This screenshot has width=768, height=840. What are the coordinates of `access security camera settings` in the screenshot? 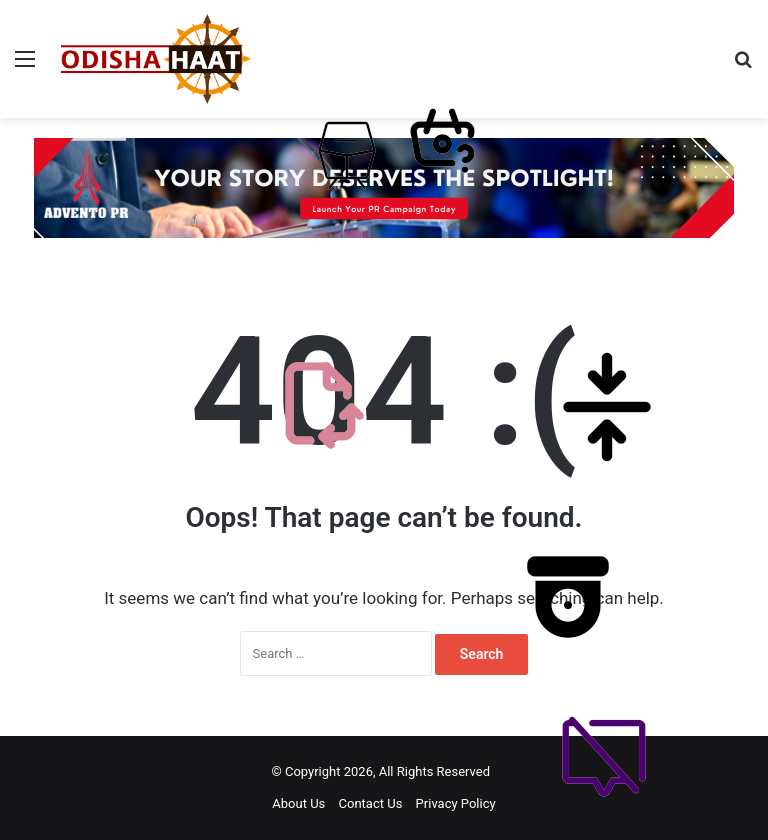 It's located at (568, 597).